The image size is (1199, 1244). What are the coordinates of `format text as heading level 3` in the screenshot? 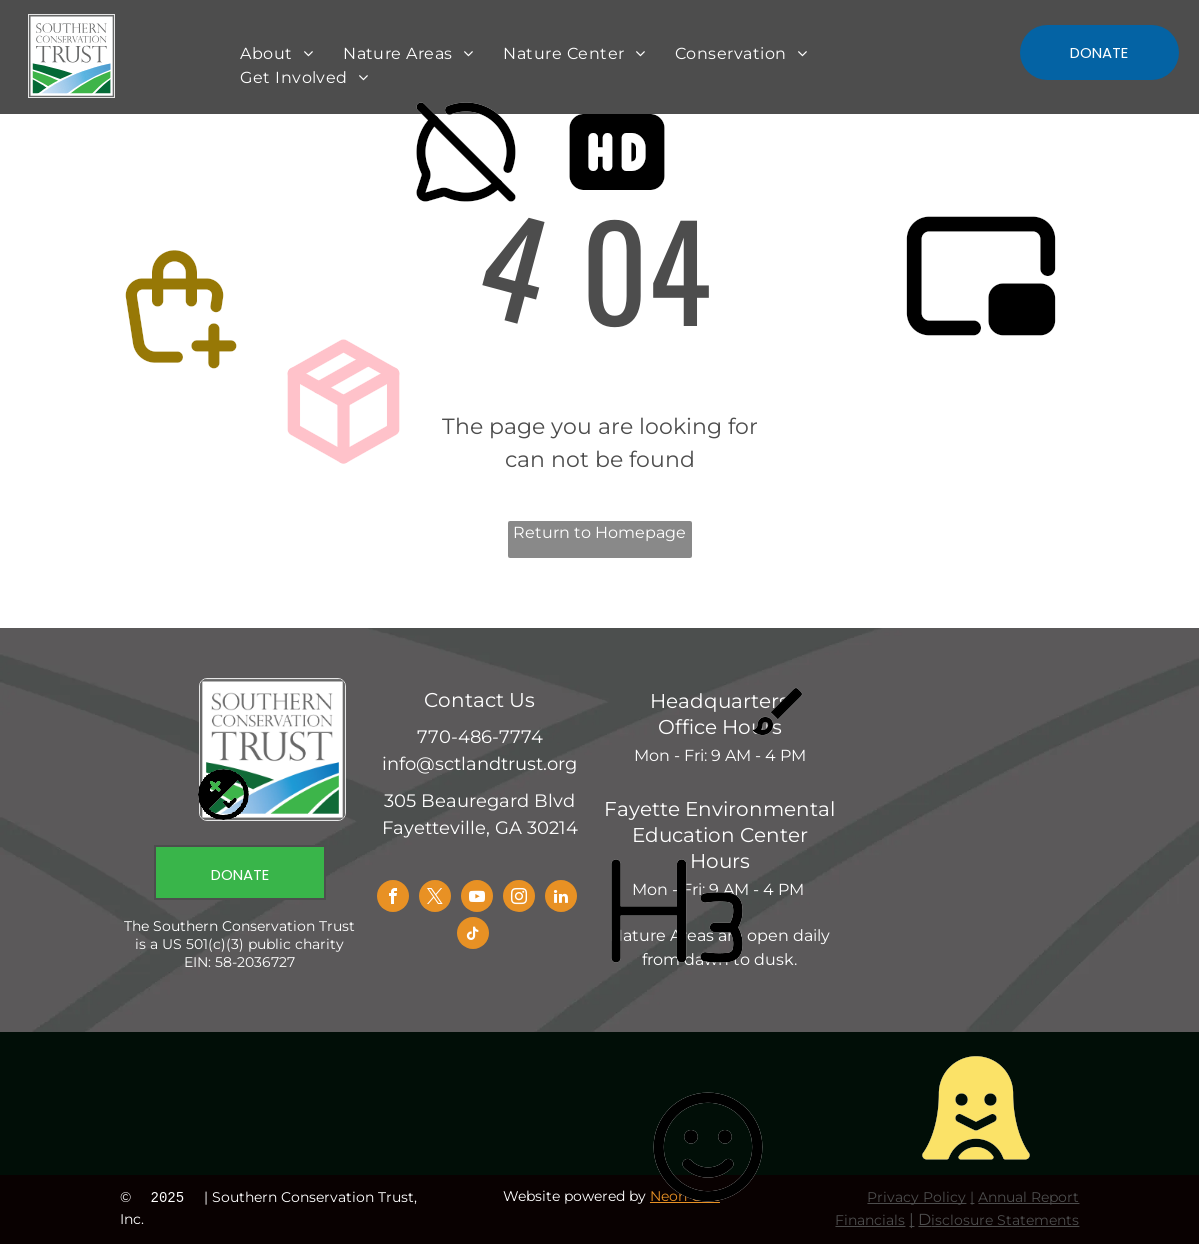 It's located at (677, 911).